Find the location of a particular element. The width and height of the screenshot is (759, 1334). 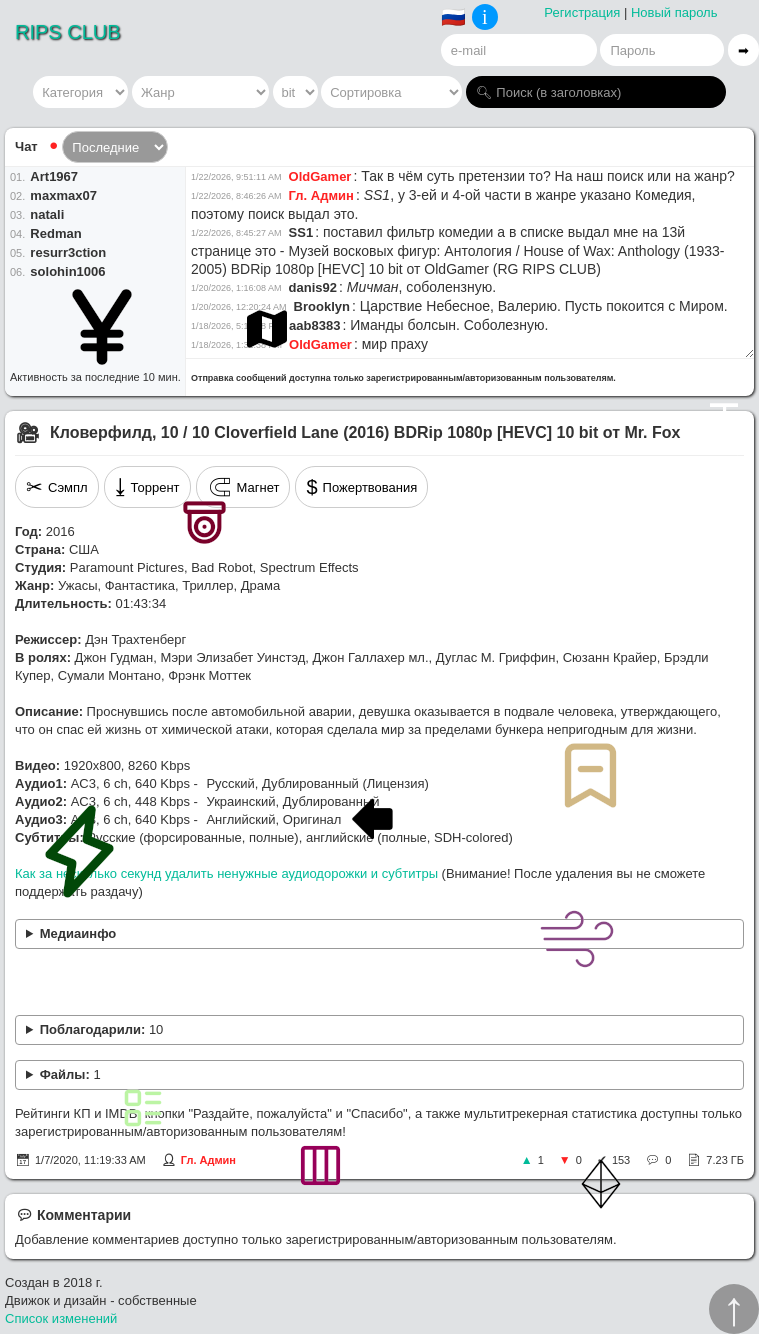

switch to list view is located at coordinates (143, 1108).